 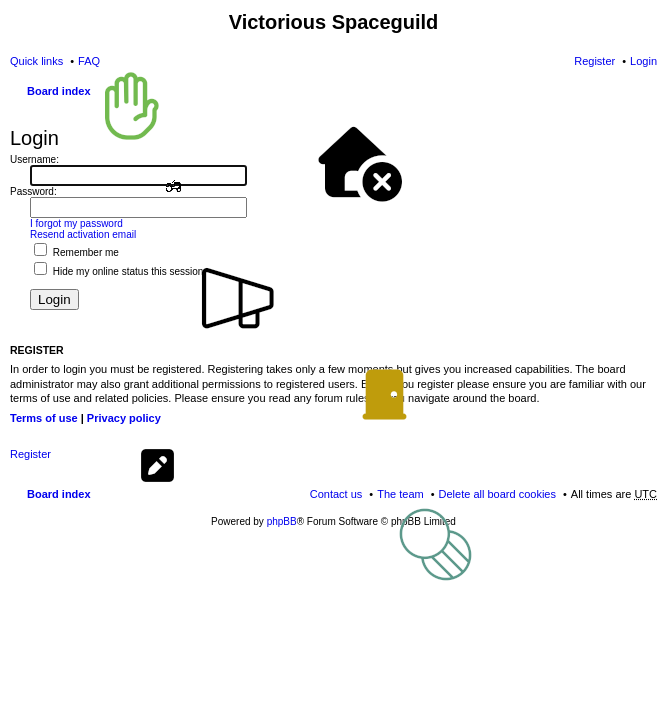 I want to click on make an announcement, so click(x=235, y=301).